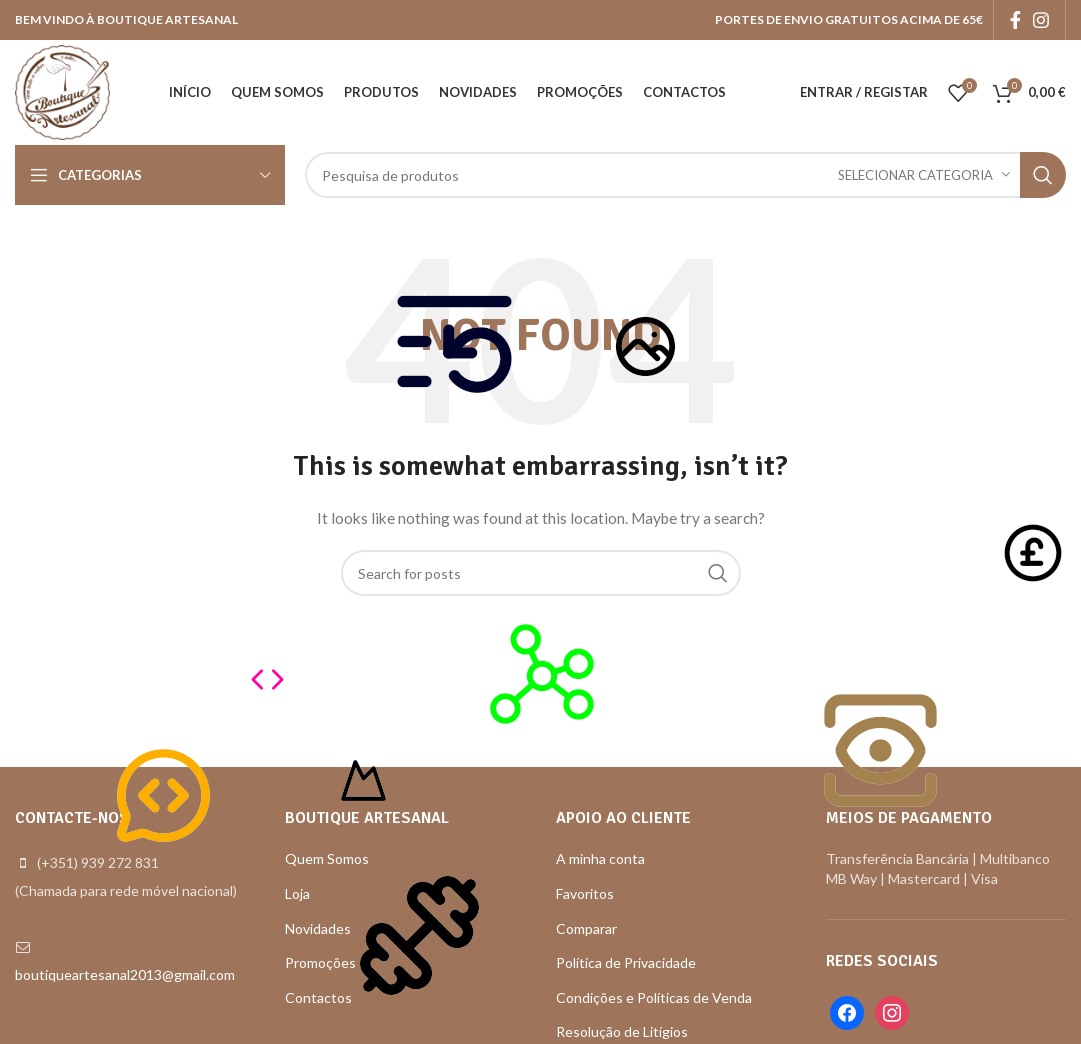 This screenshot has height=1044, width=1081. Describe the element at coordinates (542, 676) in the screenshot. I see `view network connections or relationships` at that location.